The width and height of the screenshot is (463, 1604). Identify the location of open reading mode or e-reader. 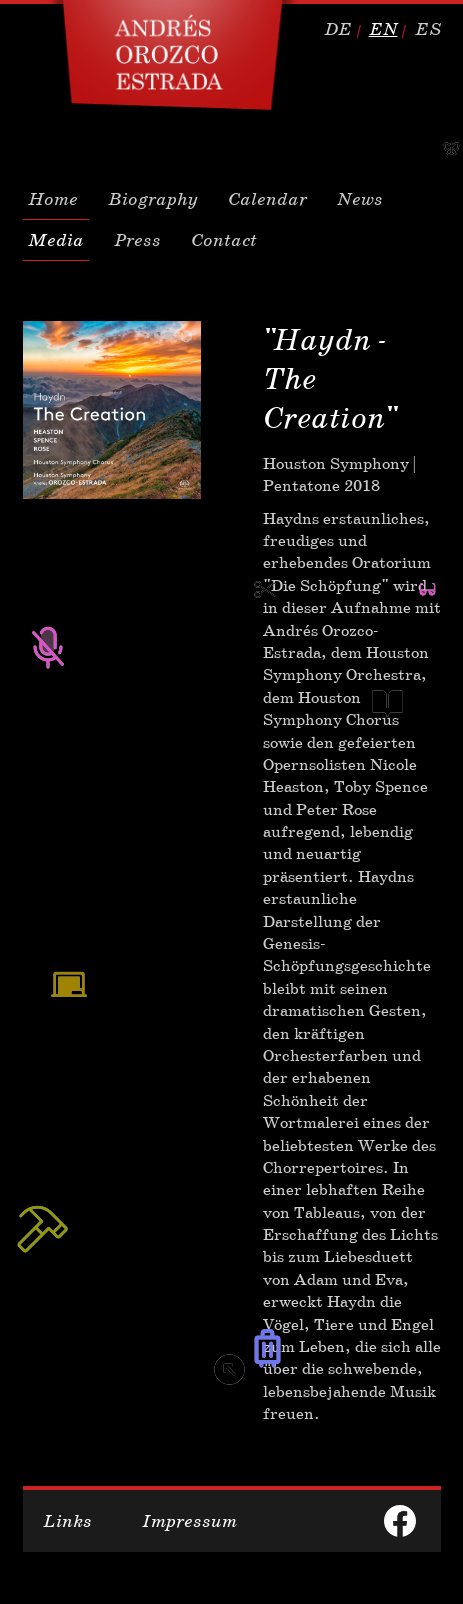
(387, 701).